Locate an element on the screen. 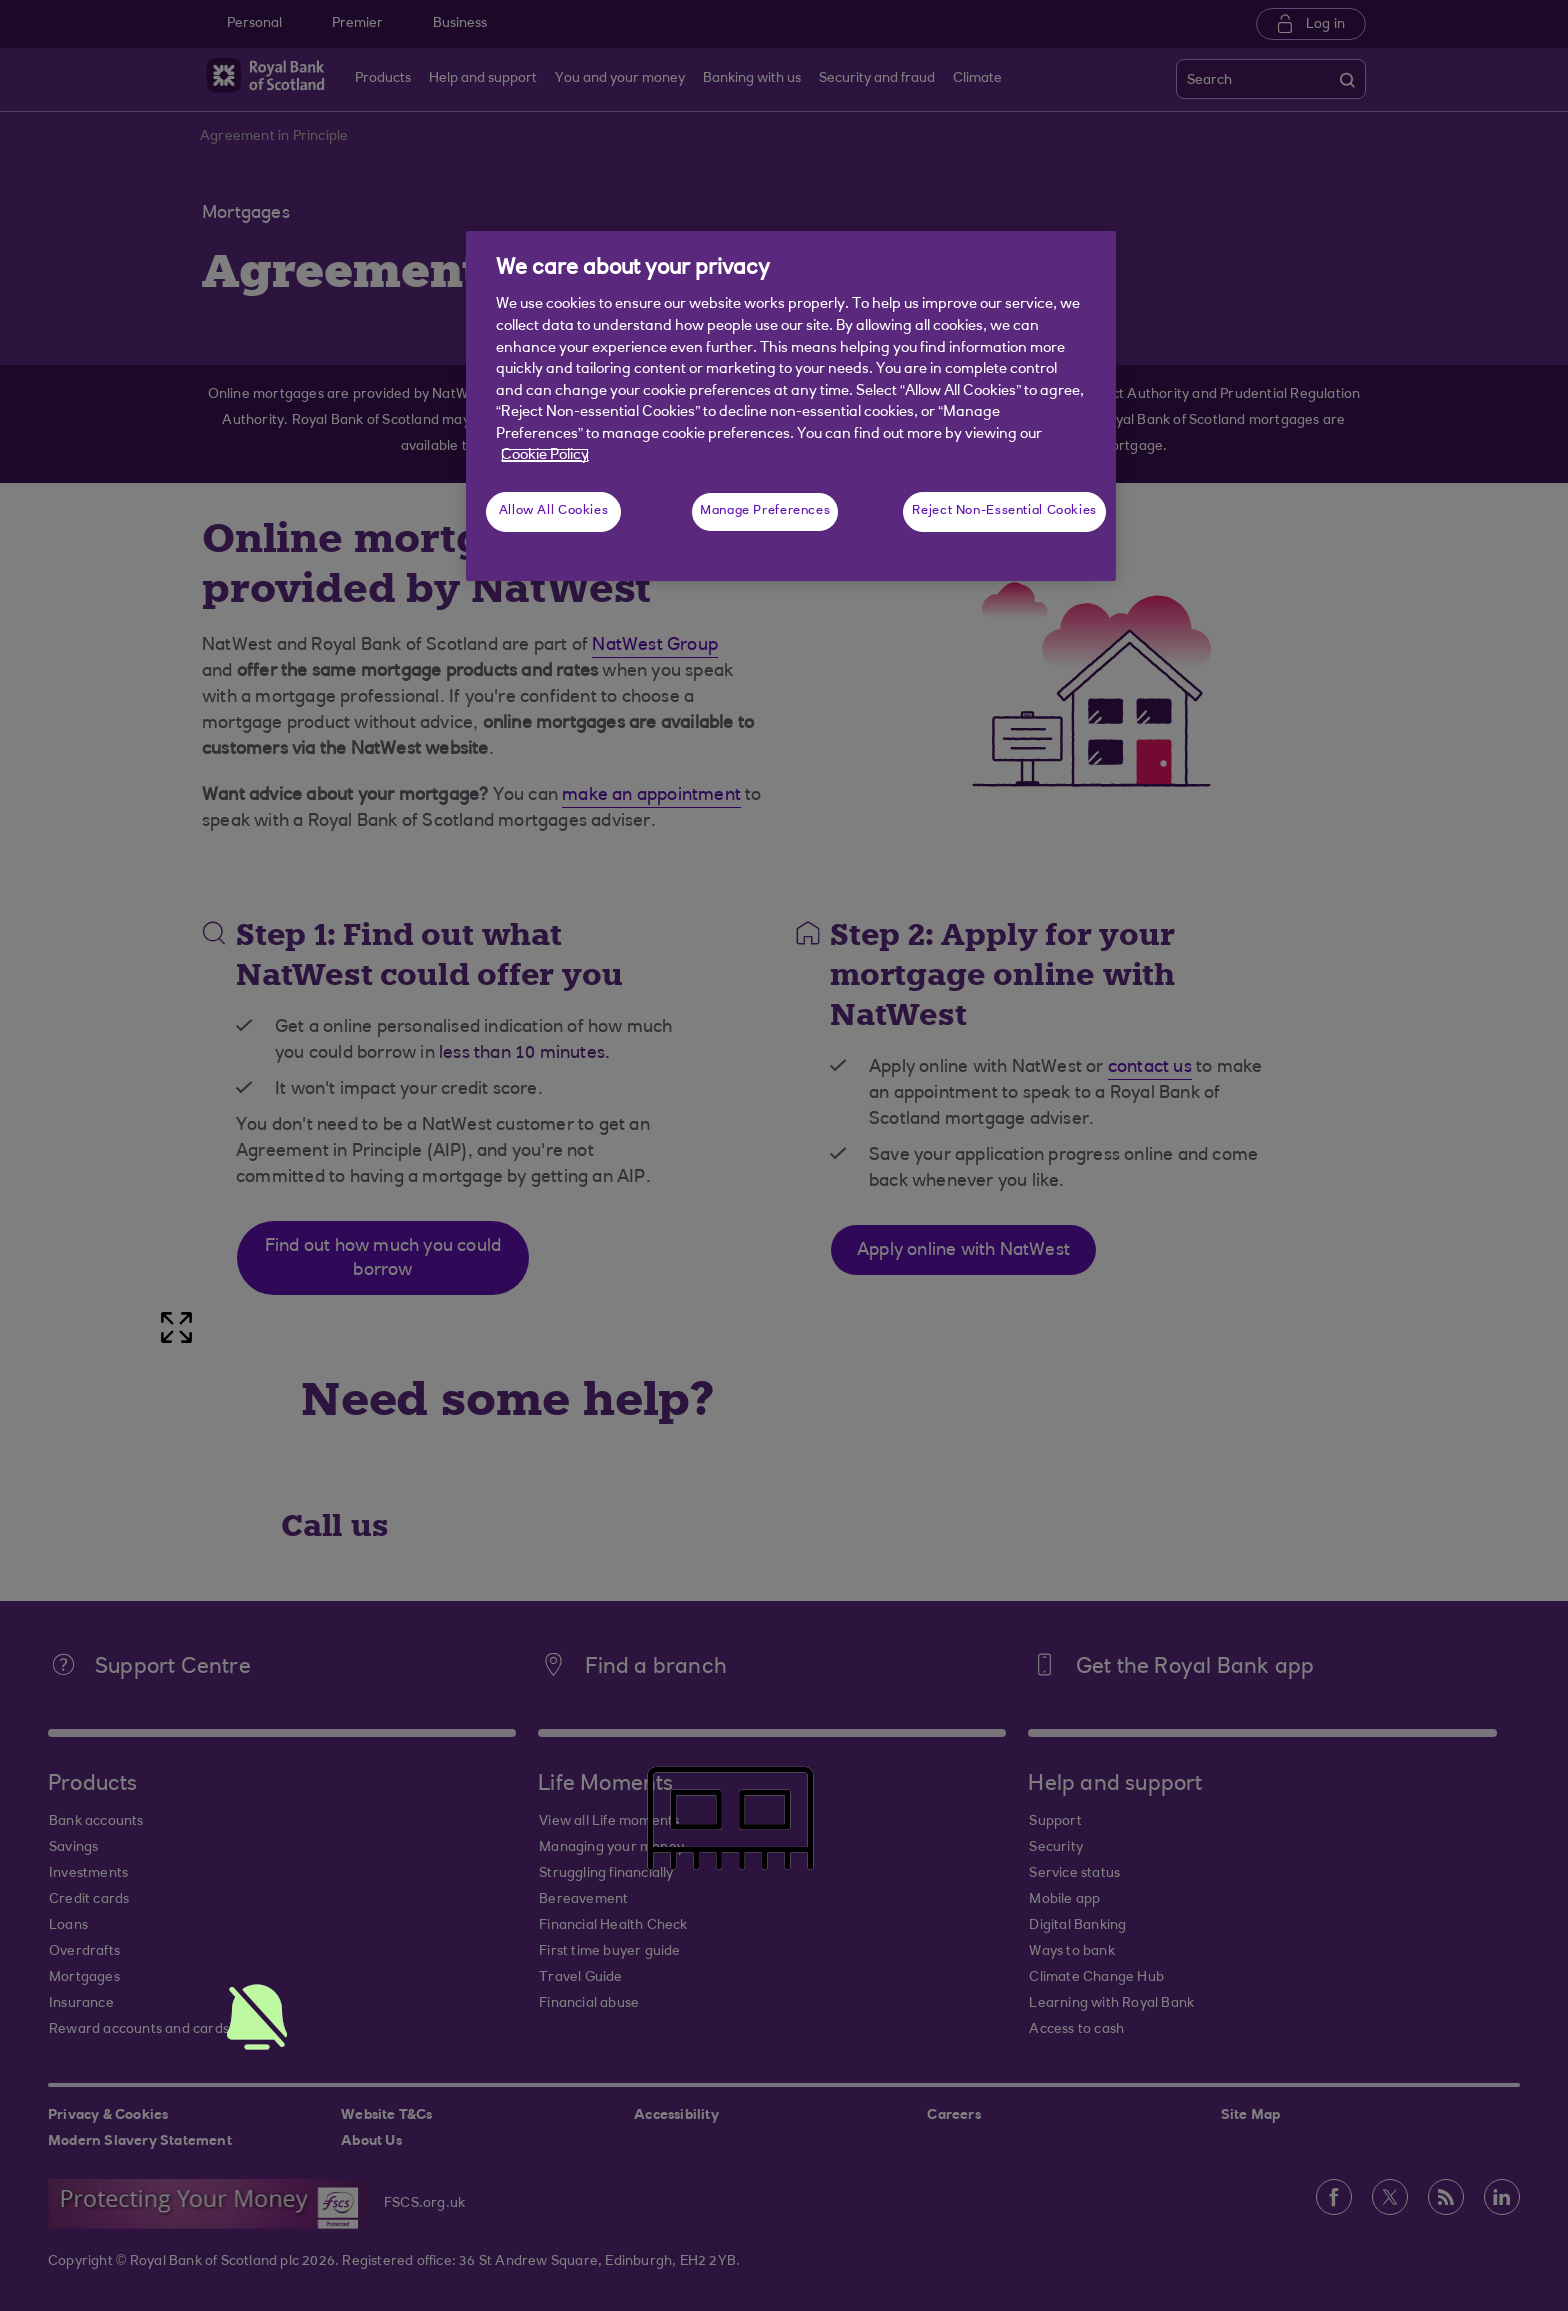 Image resolution: width=1568 pixels, height=2311 pixels. mute notifications is located at coordinates (257, 2017).